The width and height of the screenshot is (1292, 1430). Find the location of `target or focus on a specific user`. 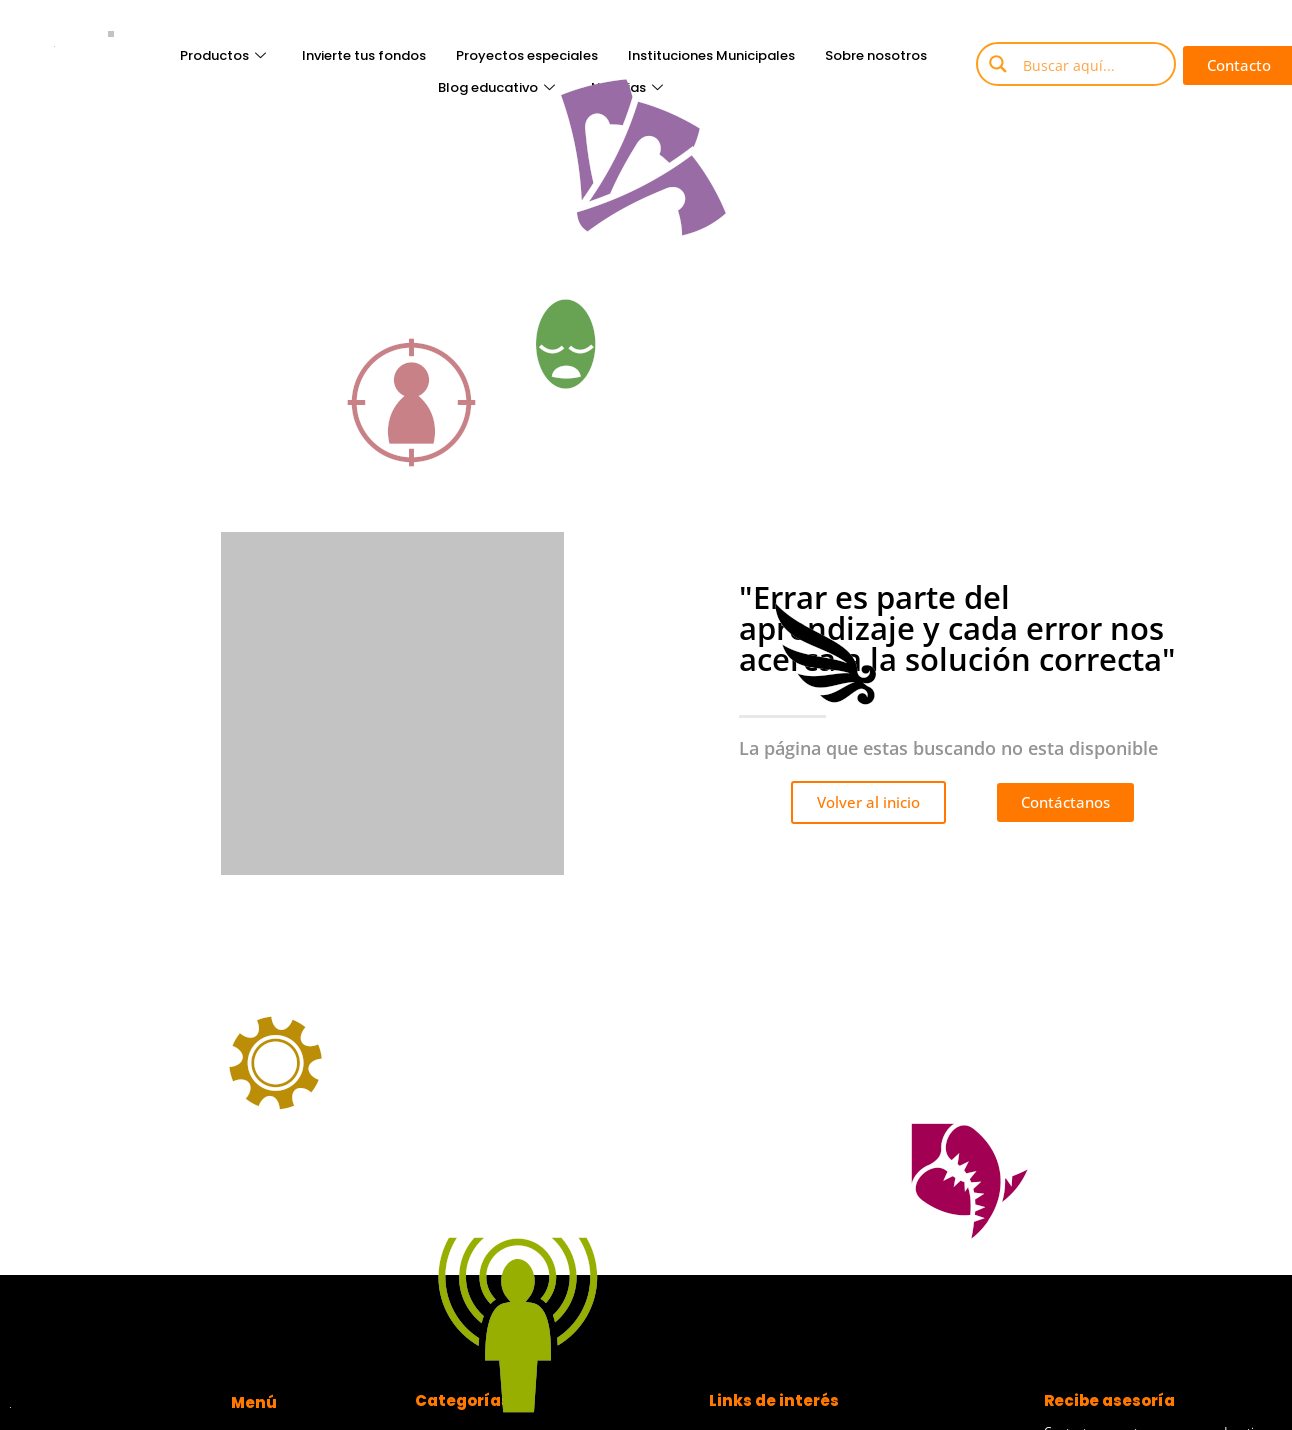

target or focus on a specific user is located at coordinates (411, 402).